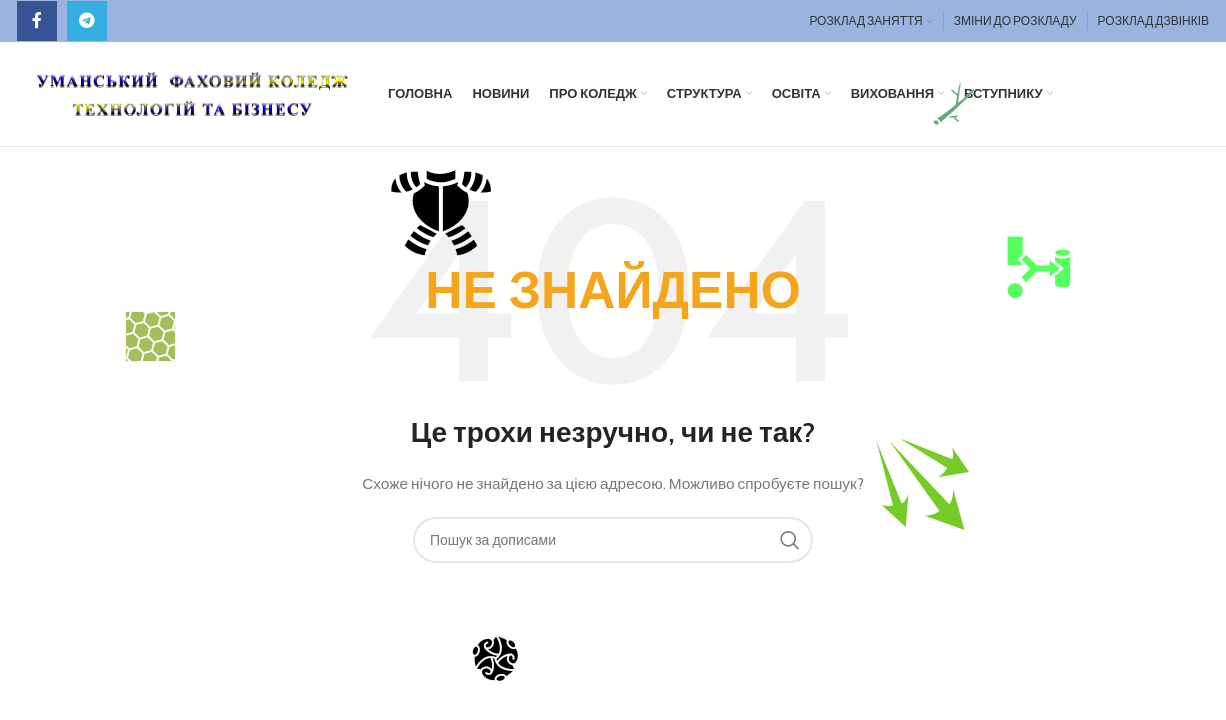 Image resolution: width=1226 pixels, height=720 pixels. What do you see at coordinates (954, 104) in the screenshot?
I see `wooden stick or branch resource item` at bounding box center [954, 104].